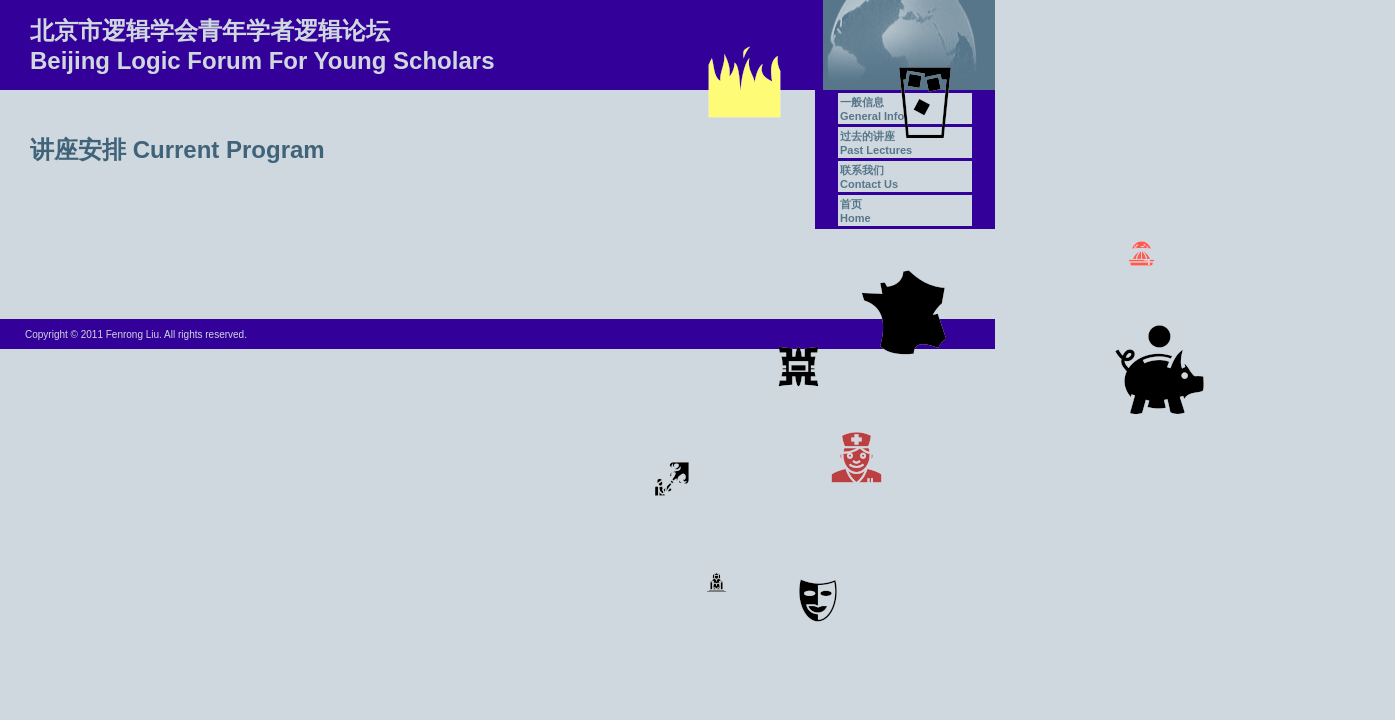  I want to click on access savings or budget features, so click(1159, 371).